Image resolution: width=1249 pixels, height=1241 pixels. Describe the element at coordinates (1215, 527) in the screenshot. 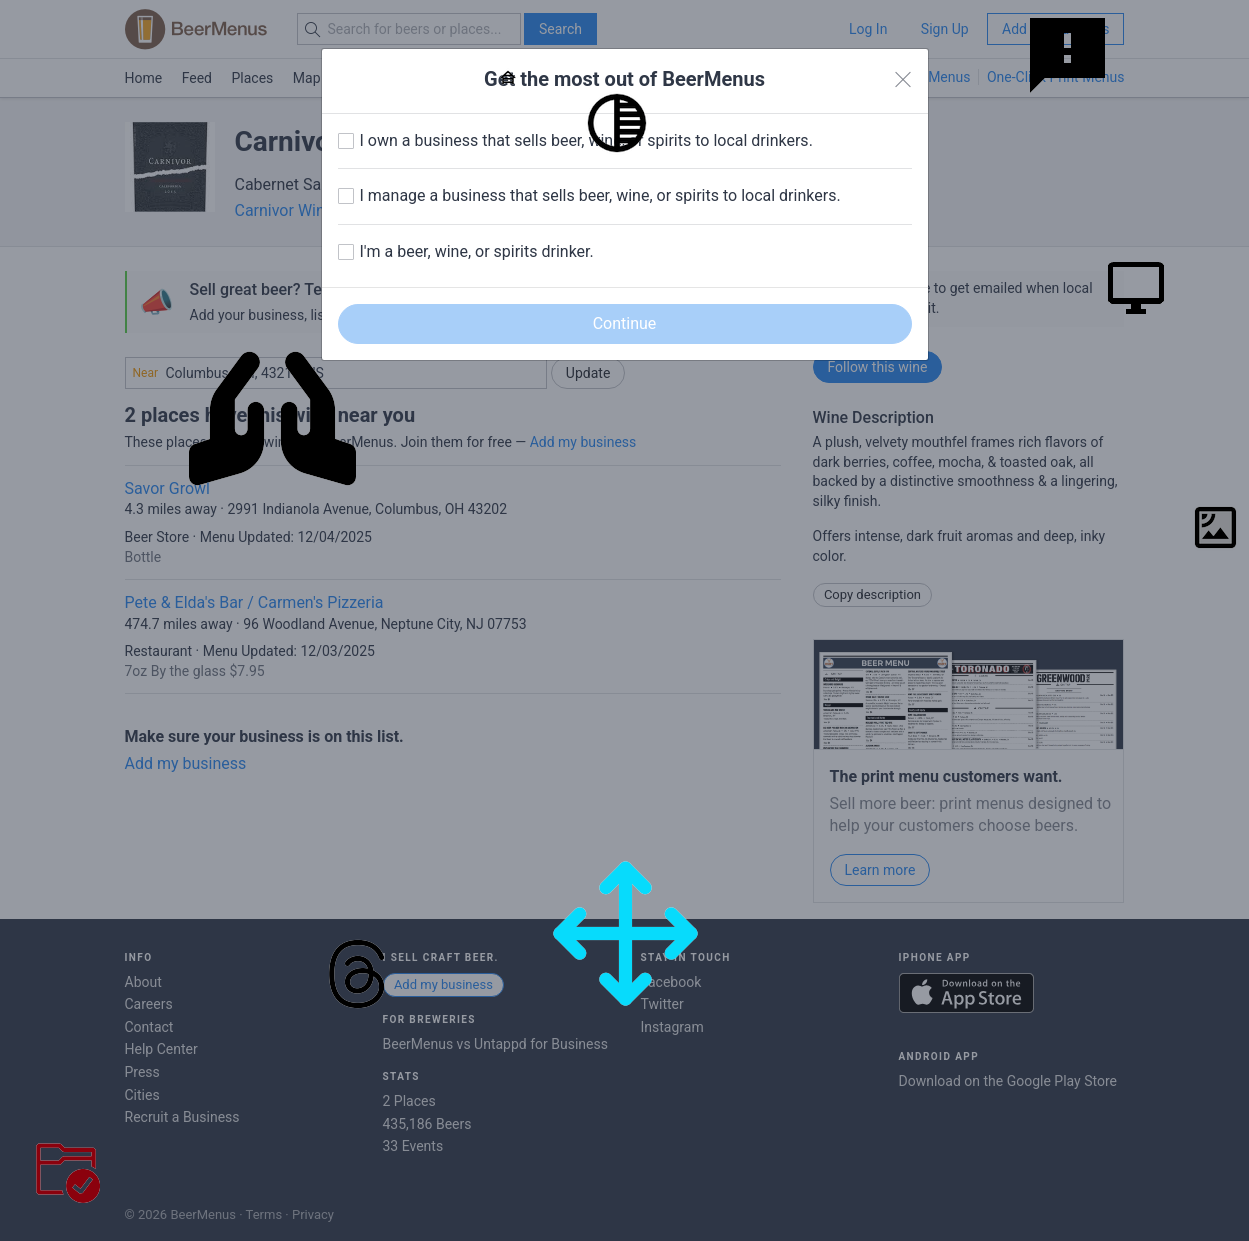

I see `switch to satellite map view` at that location.